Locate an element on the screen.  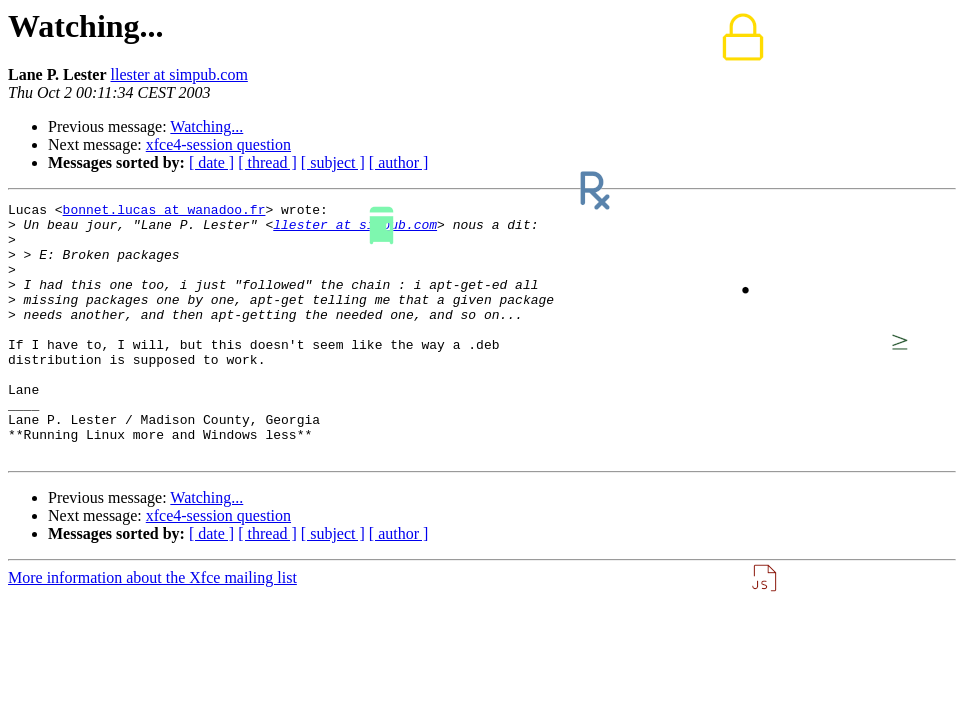
indicates a locked or secured item is located at coordinates (743, 37).